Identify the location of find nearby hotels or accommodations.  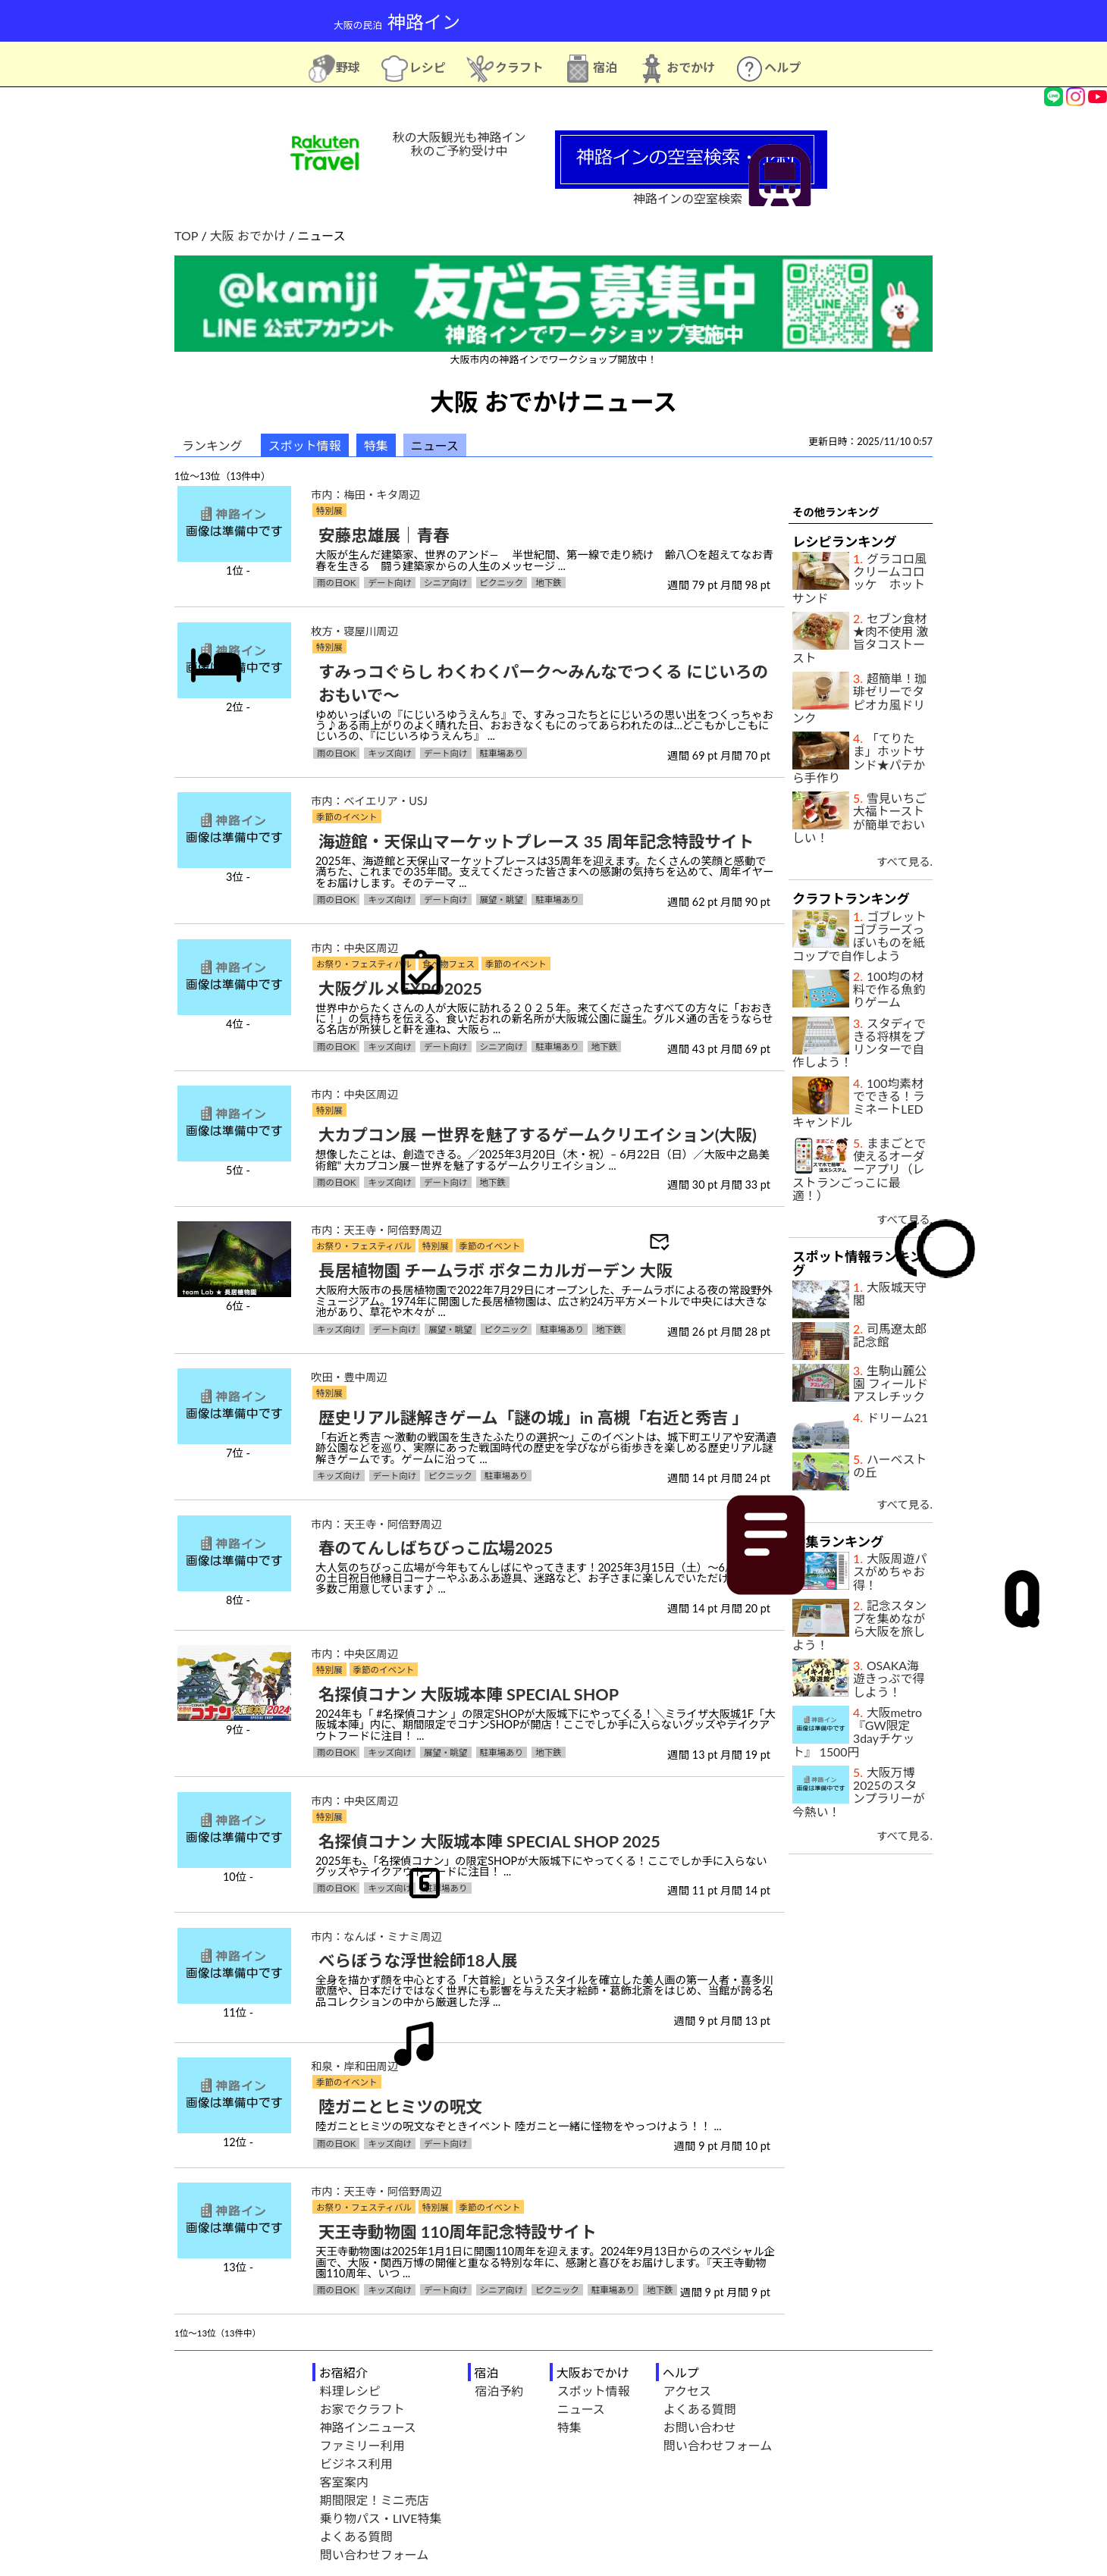
(216, 664).